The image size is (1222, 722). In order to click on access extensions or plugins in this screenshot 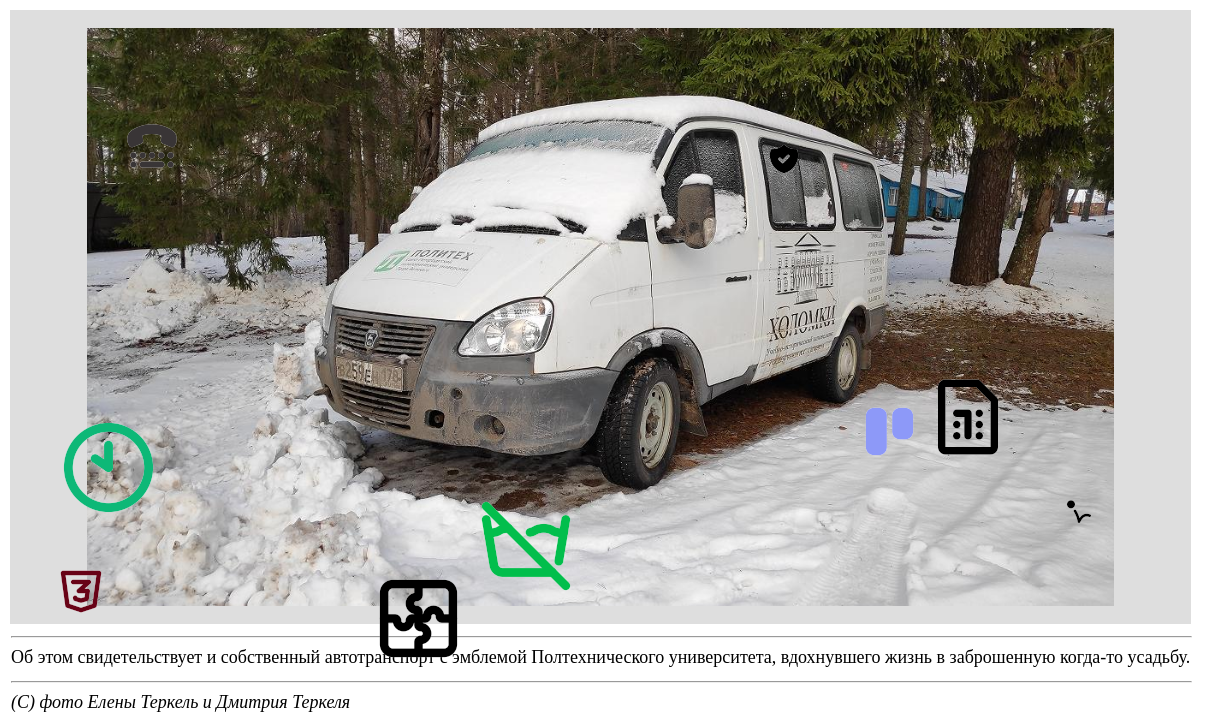, I will do `click(418, 618)`.